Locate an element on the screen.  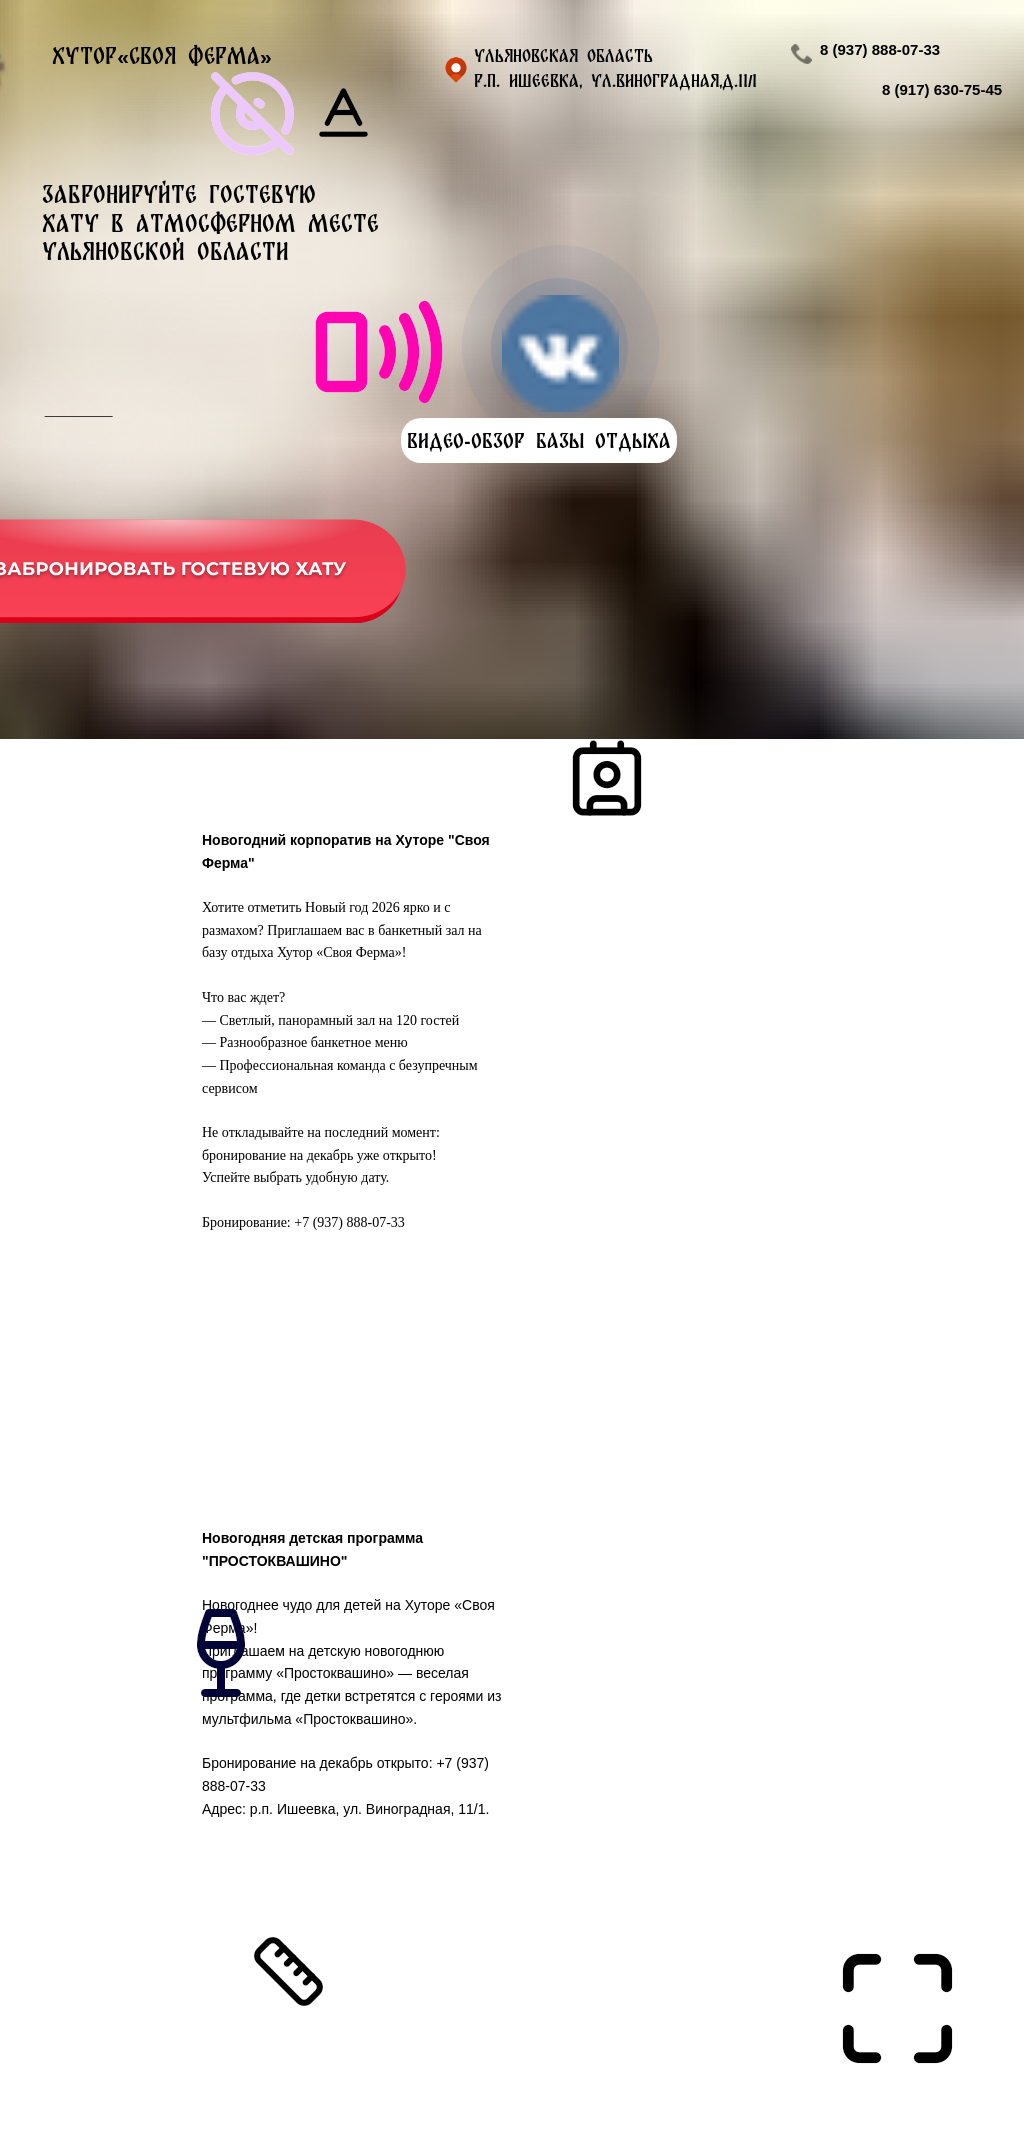
access measurement tools is located at coordinates (288, 1971).